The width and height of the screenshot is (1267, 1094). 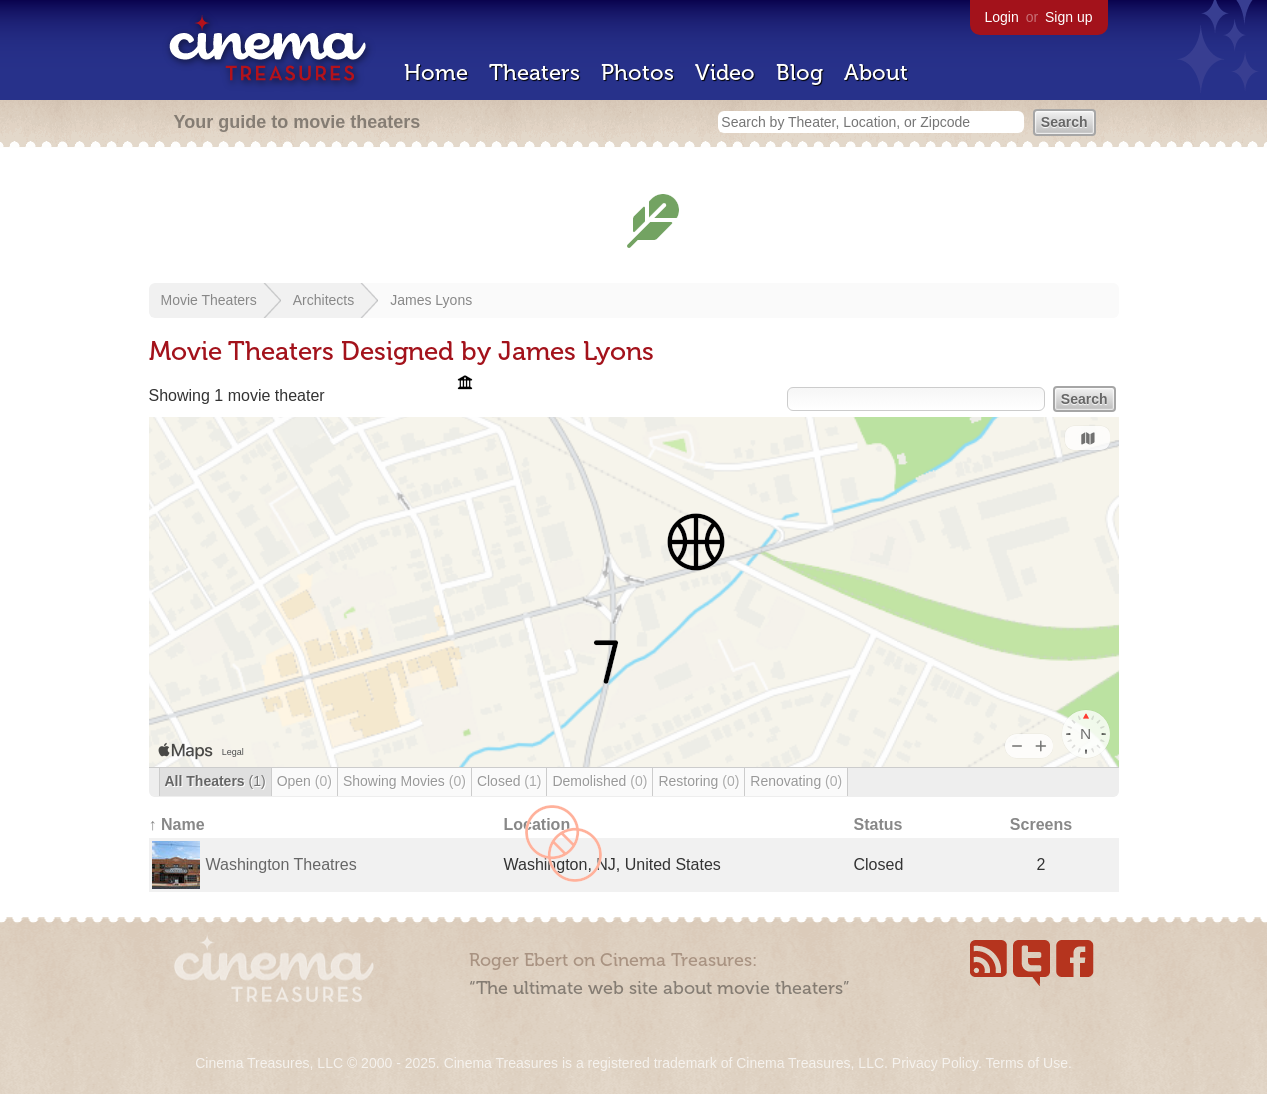 I want to click on access educational or institutional resources, so click(x=465, y=382).